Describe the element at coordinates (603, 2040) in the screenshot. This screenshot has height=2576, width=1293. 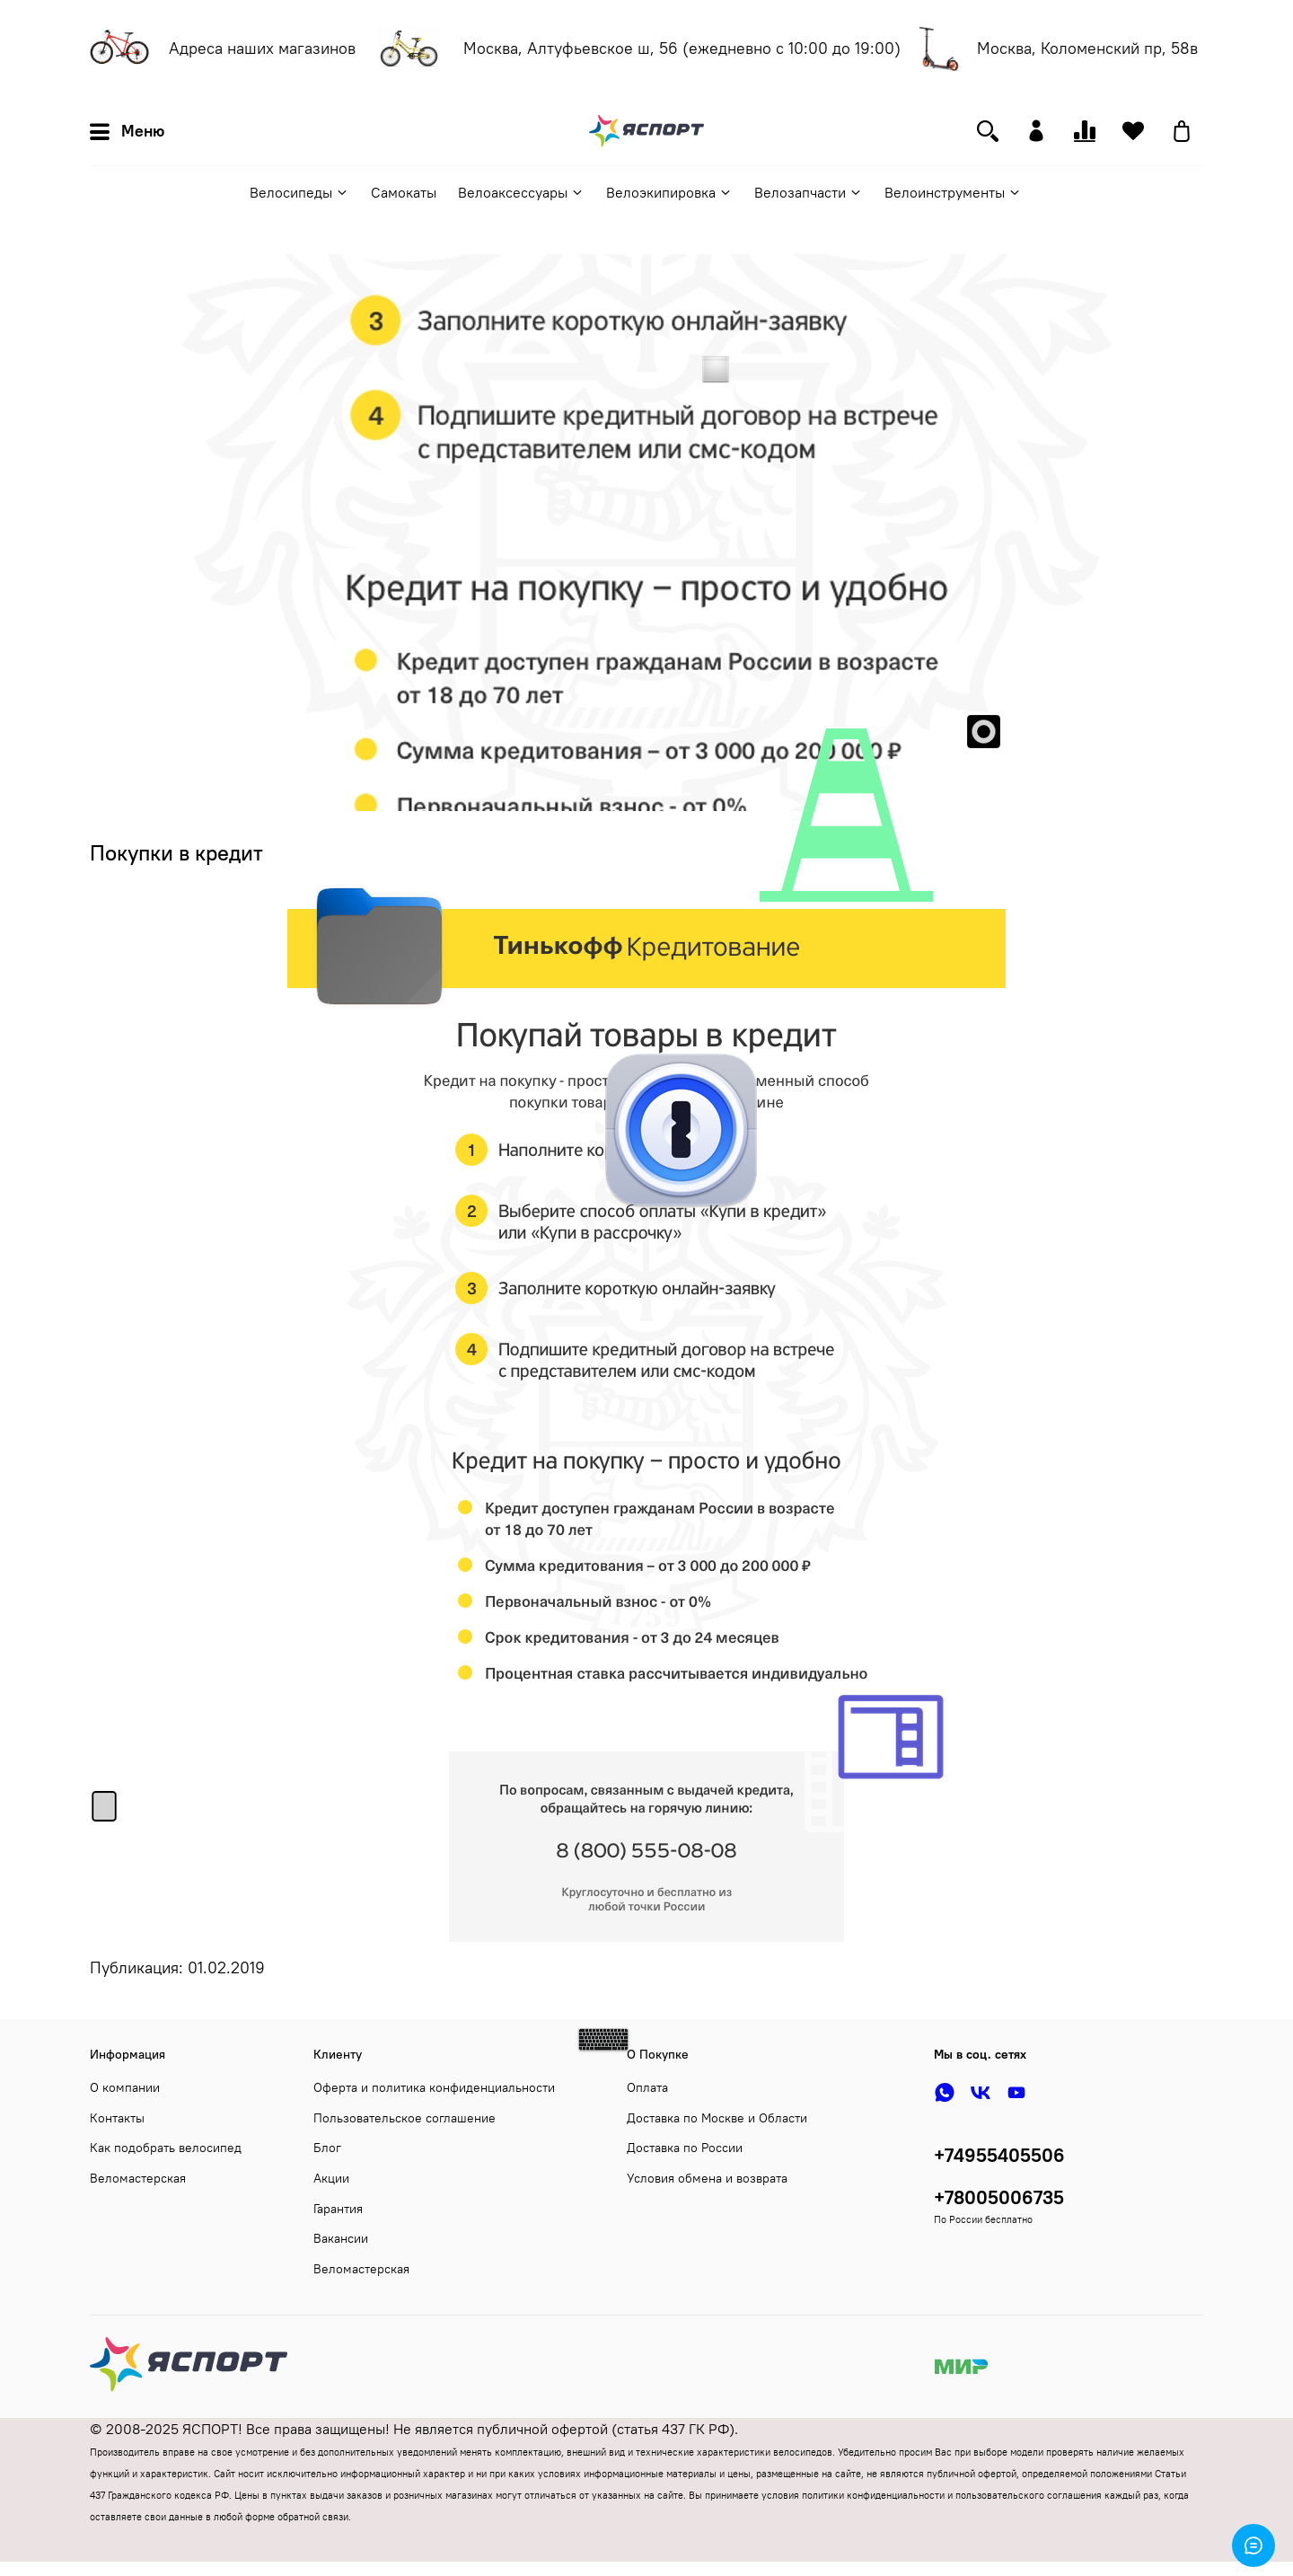
I see `indicates an extended keyboard is connected` at that location.